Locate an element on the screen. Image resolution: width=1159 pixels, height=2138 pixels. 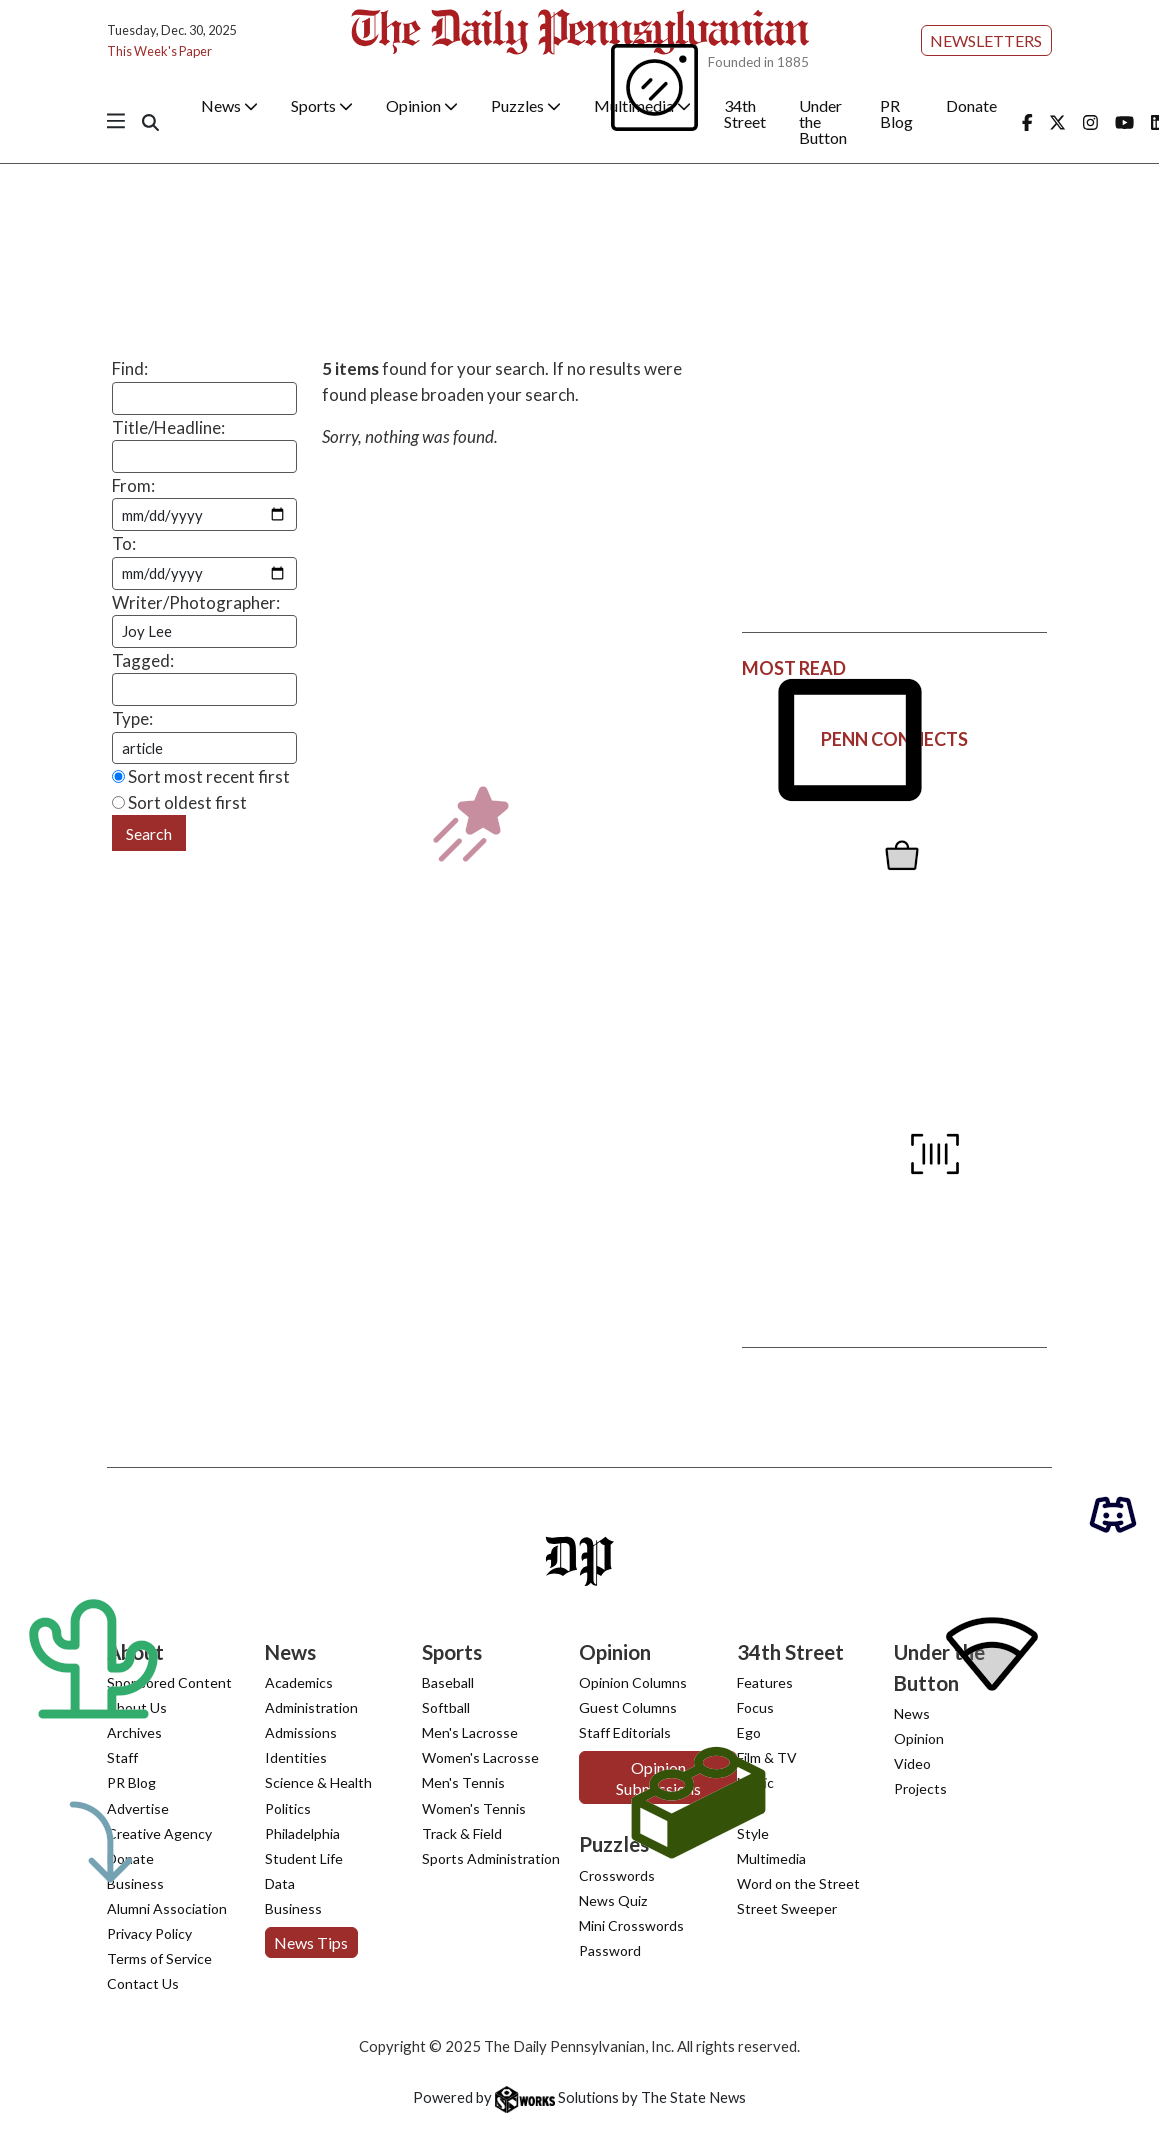
scan a barcode is located at coordinates (935, 1154).